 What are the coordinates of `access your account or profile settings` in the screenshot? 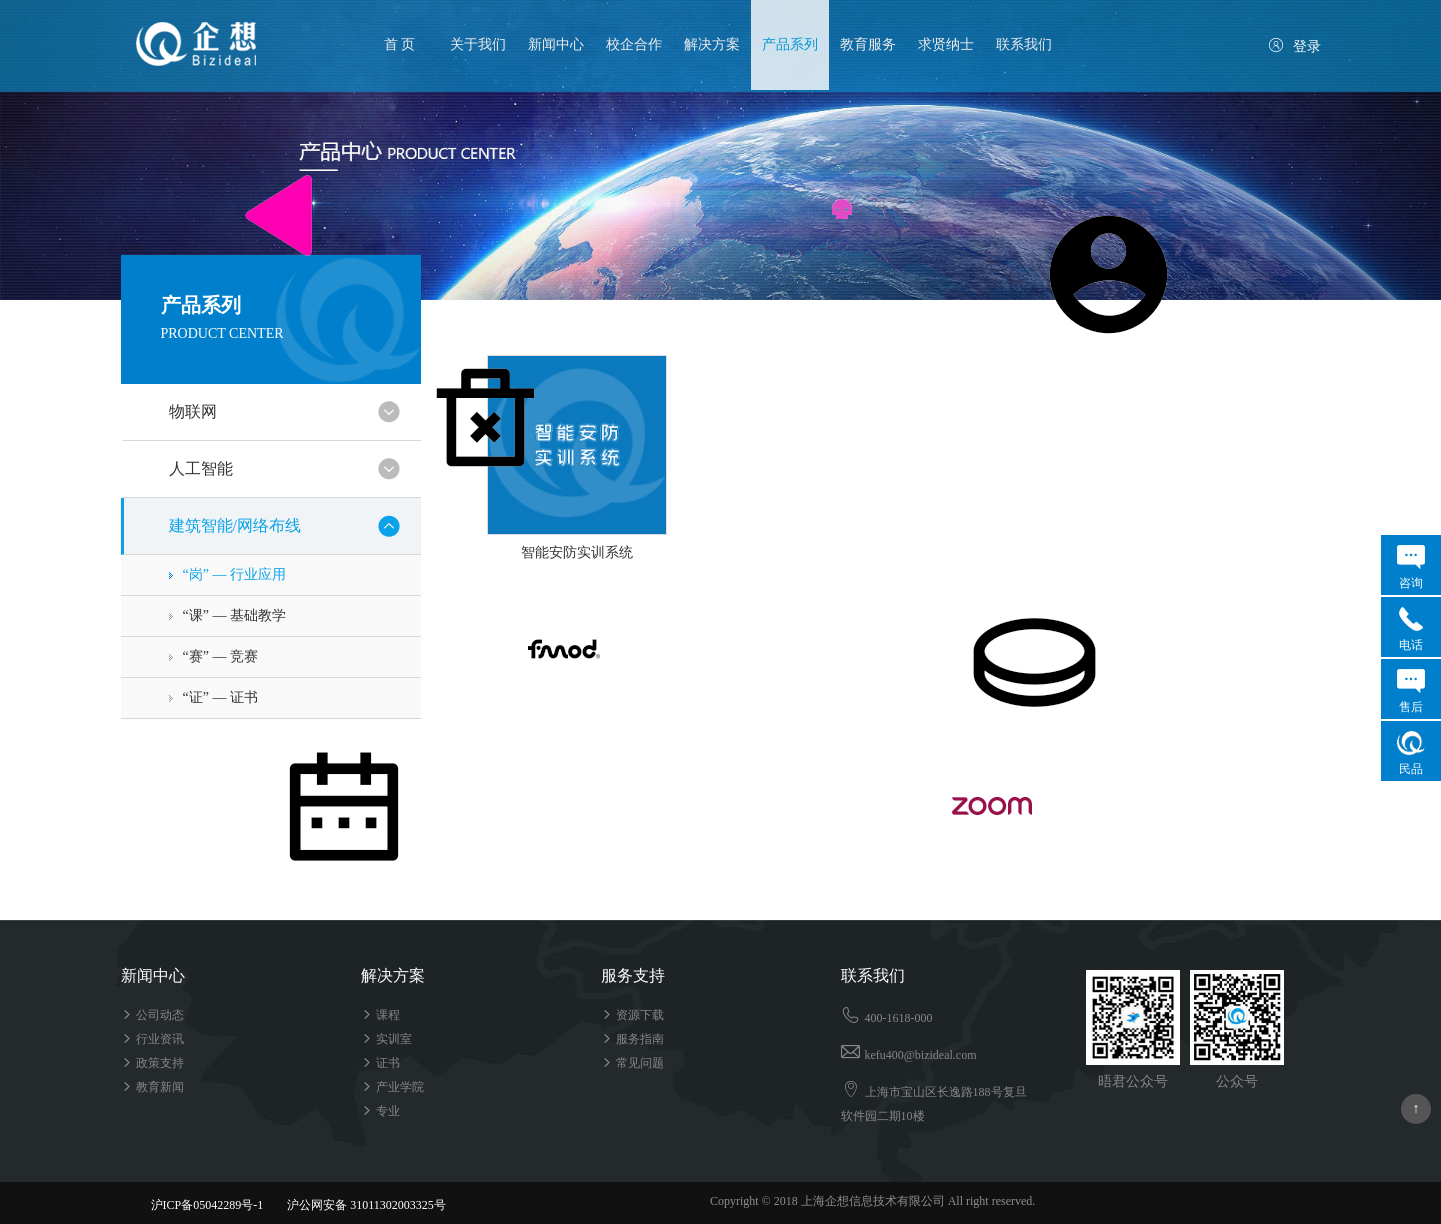 It's located at (1108, 274).